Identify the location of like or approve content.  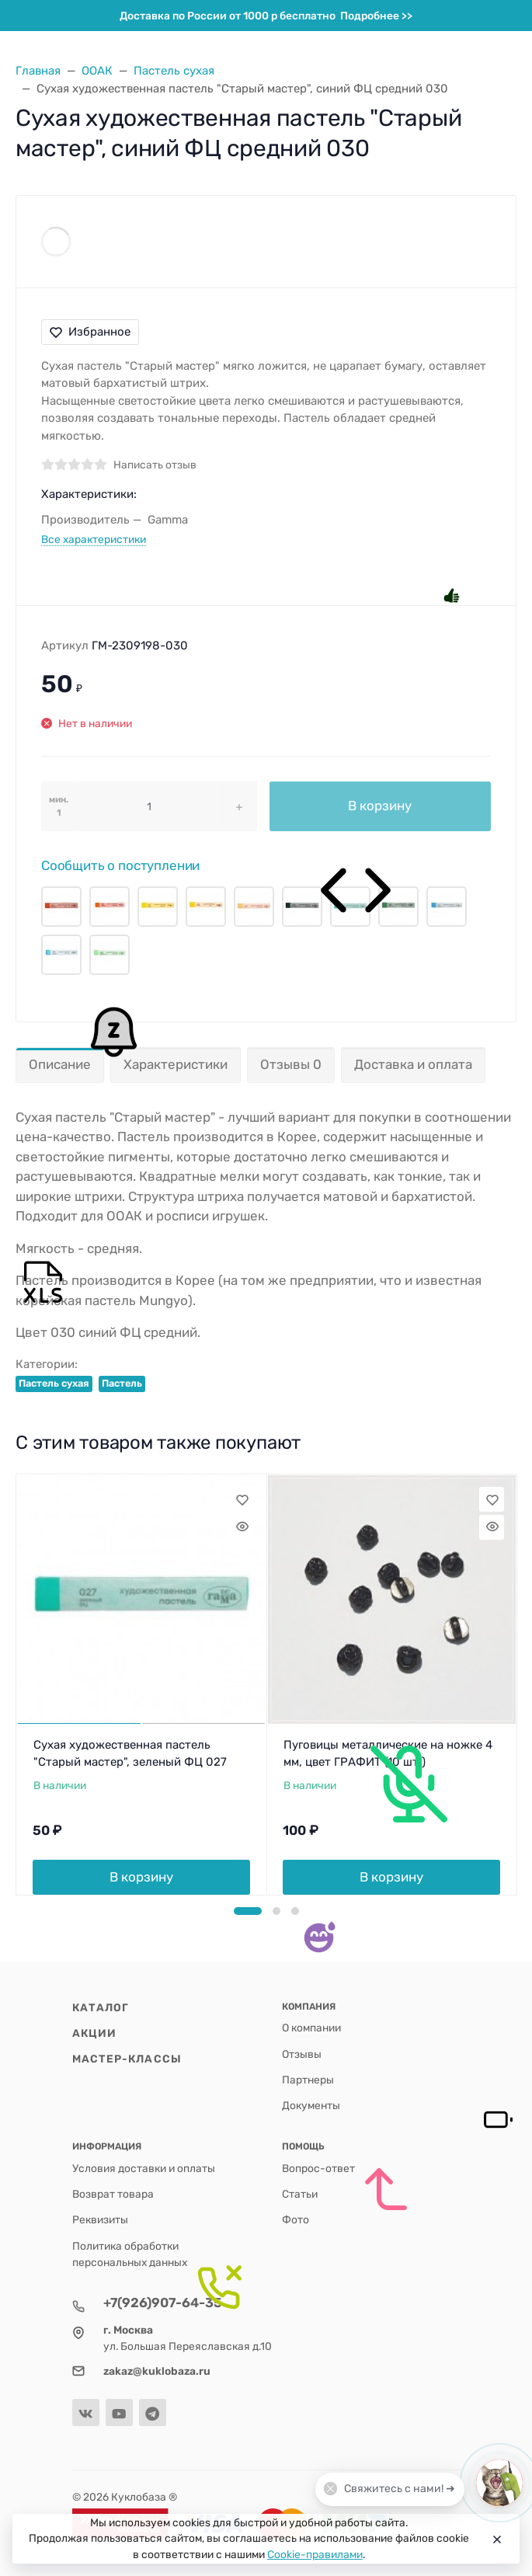
(451, 595).